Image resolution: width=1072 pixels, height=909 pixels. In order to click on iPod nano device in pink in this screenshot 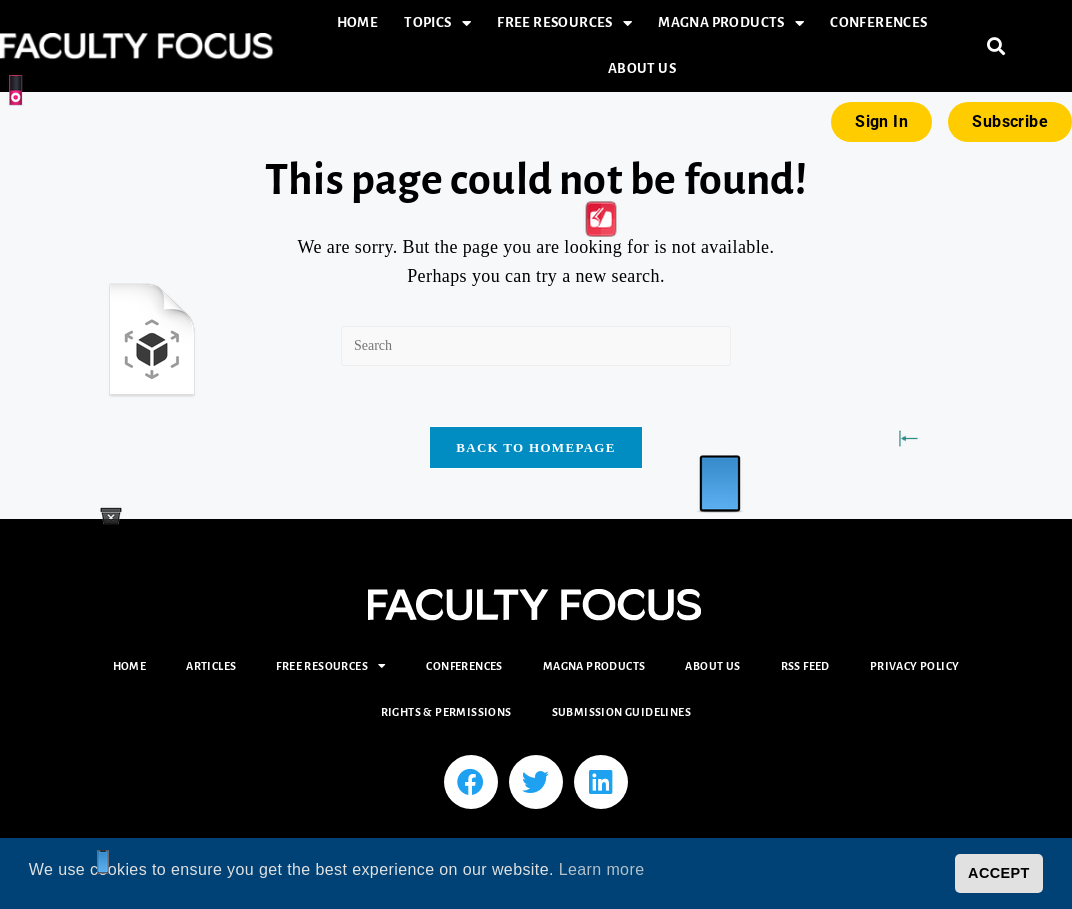, I will do `click(15, 90)`.